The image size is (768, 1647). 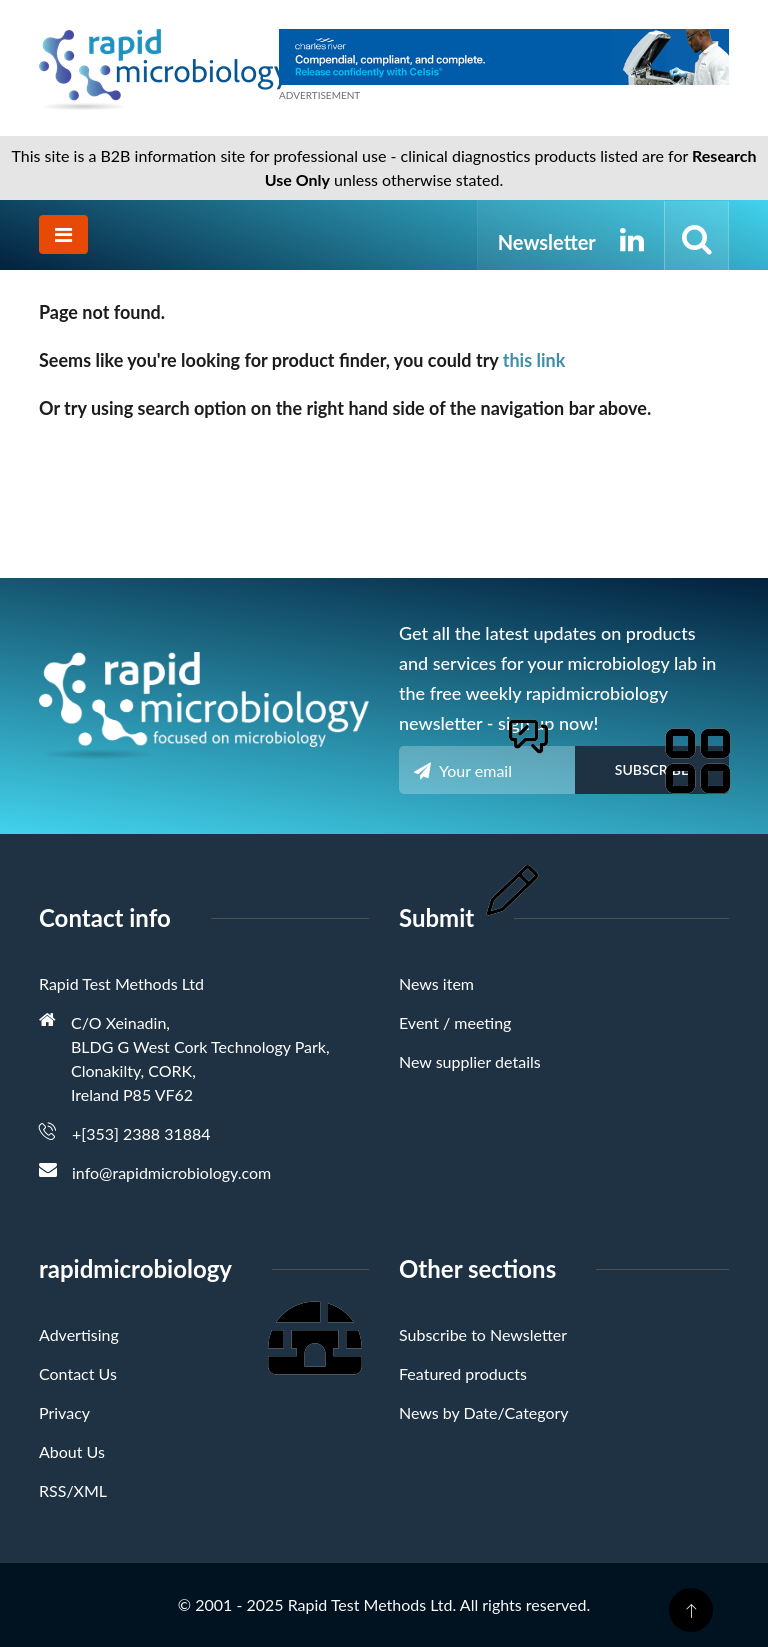 What do you see at coordinates (528, 736) in the screenshot?
I see `indicates a duplicate discussion thread` at bounding box center [528, 736].